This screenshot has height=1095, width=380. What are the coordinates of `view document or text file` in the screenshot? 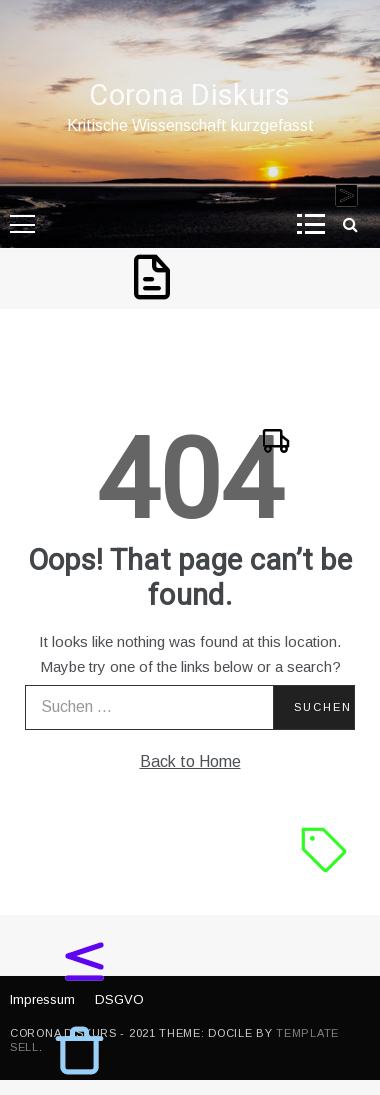 It's located at (152, 277).